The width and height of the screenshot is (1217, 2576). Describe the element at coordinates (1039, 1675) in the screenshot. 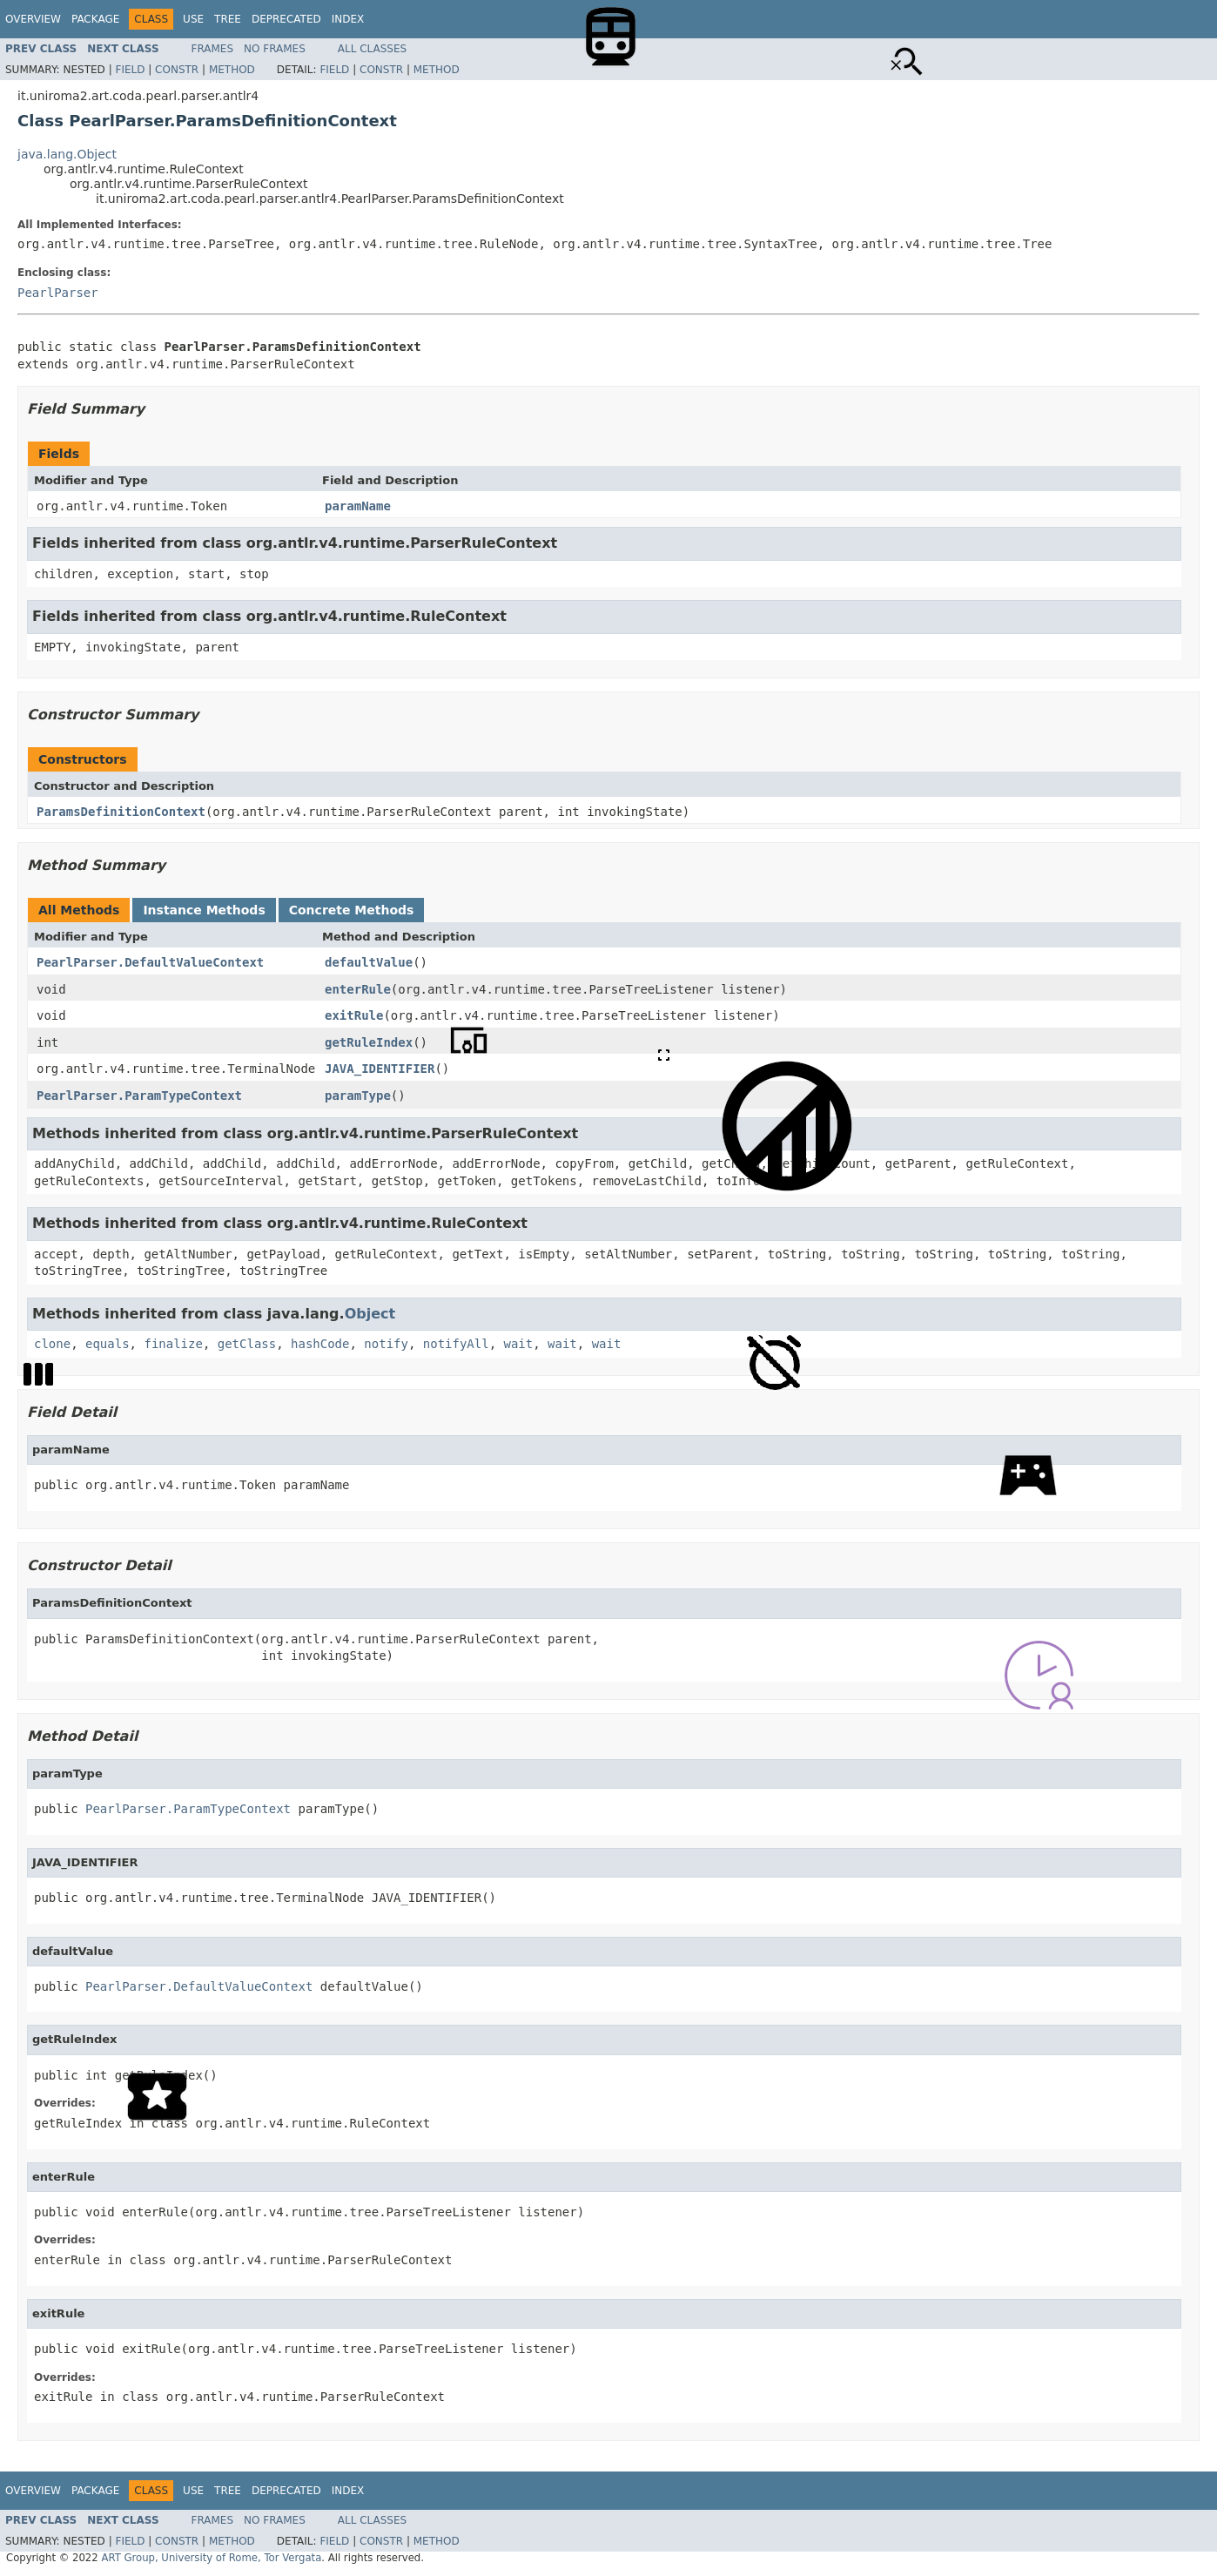

I see `view user's time or availability status` at that location.